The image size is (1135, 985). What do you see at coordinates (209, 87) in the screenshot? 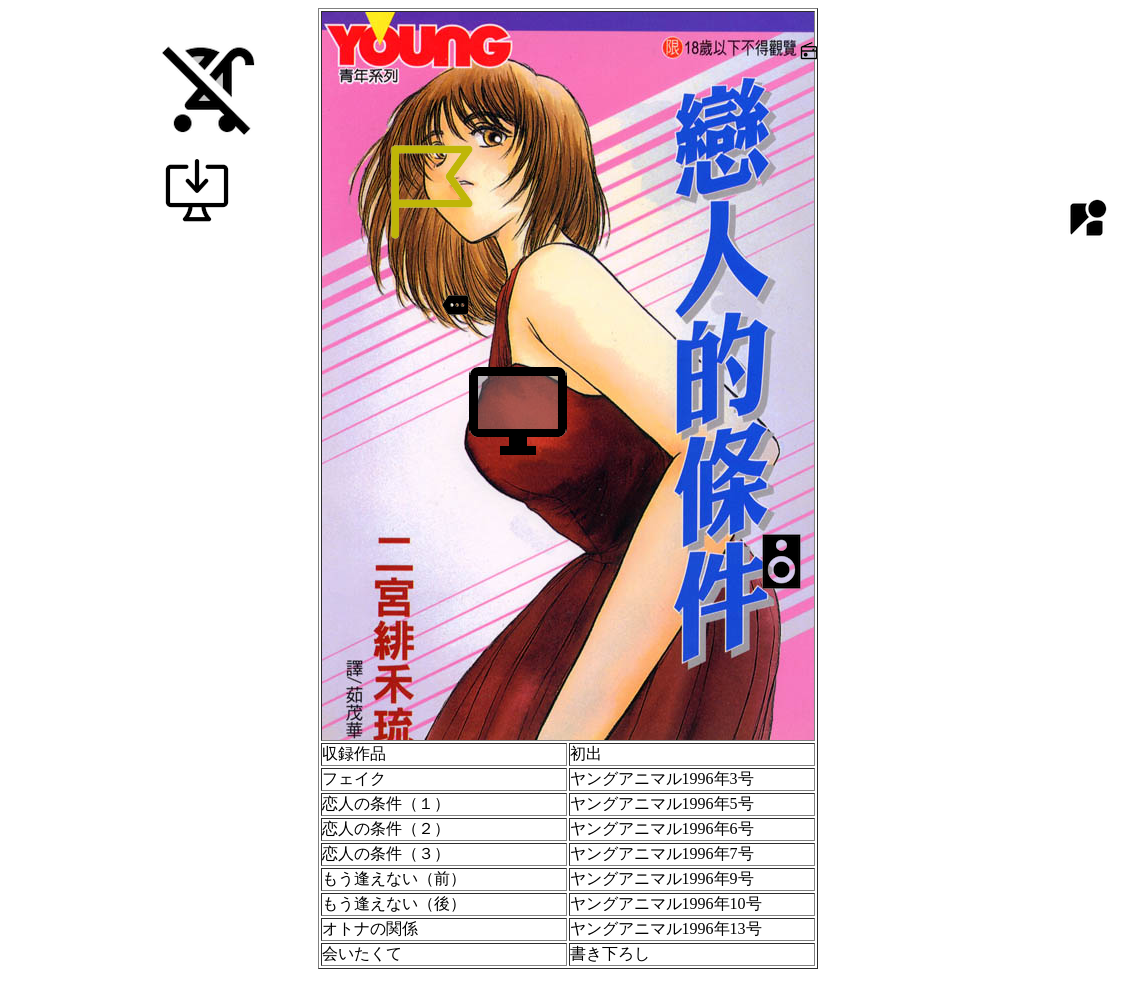
I see `strollers not permitted in this area` at bounding box center [209, 87].